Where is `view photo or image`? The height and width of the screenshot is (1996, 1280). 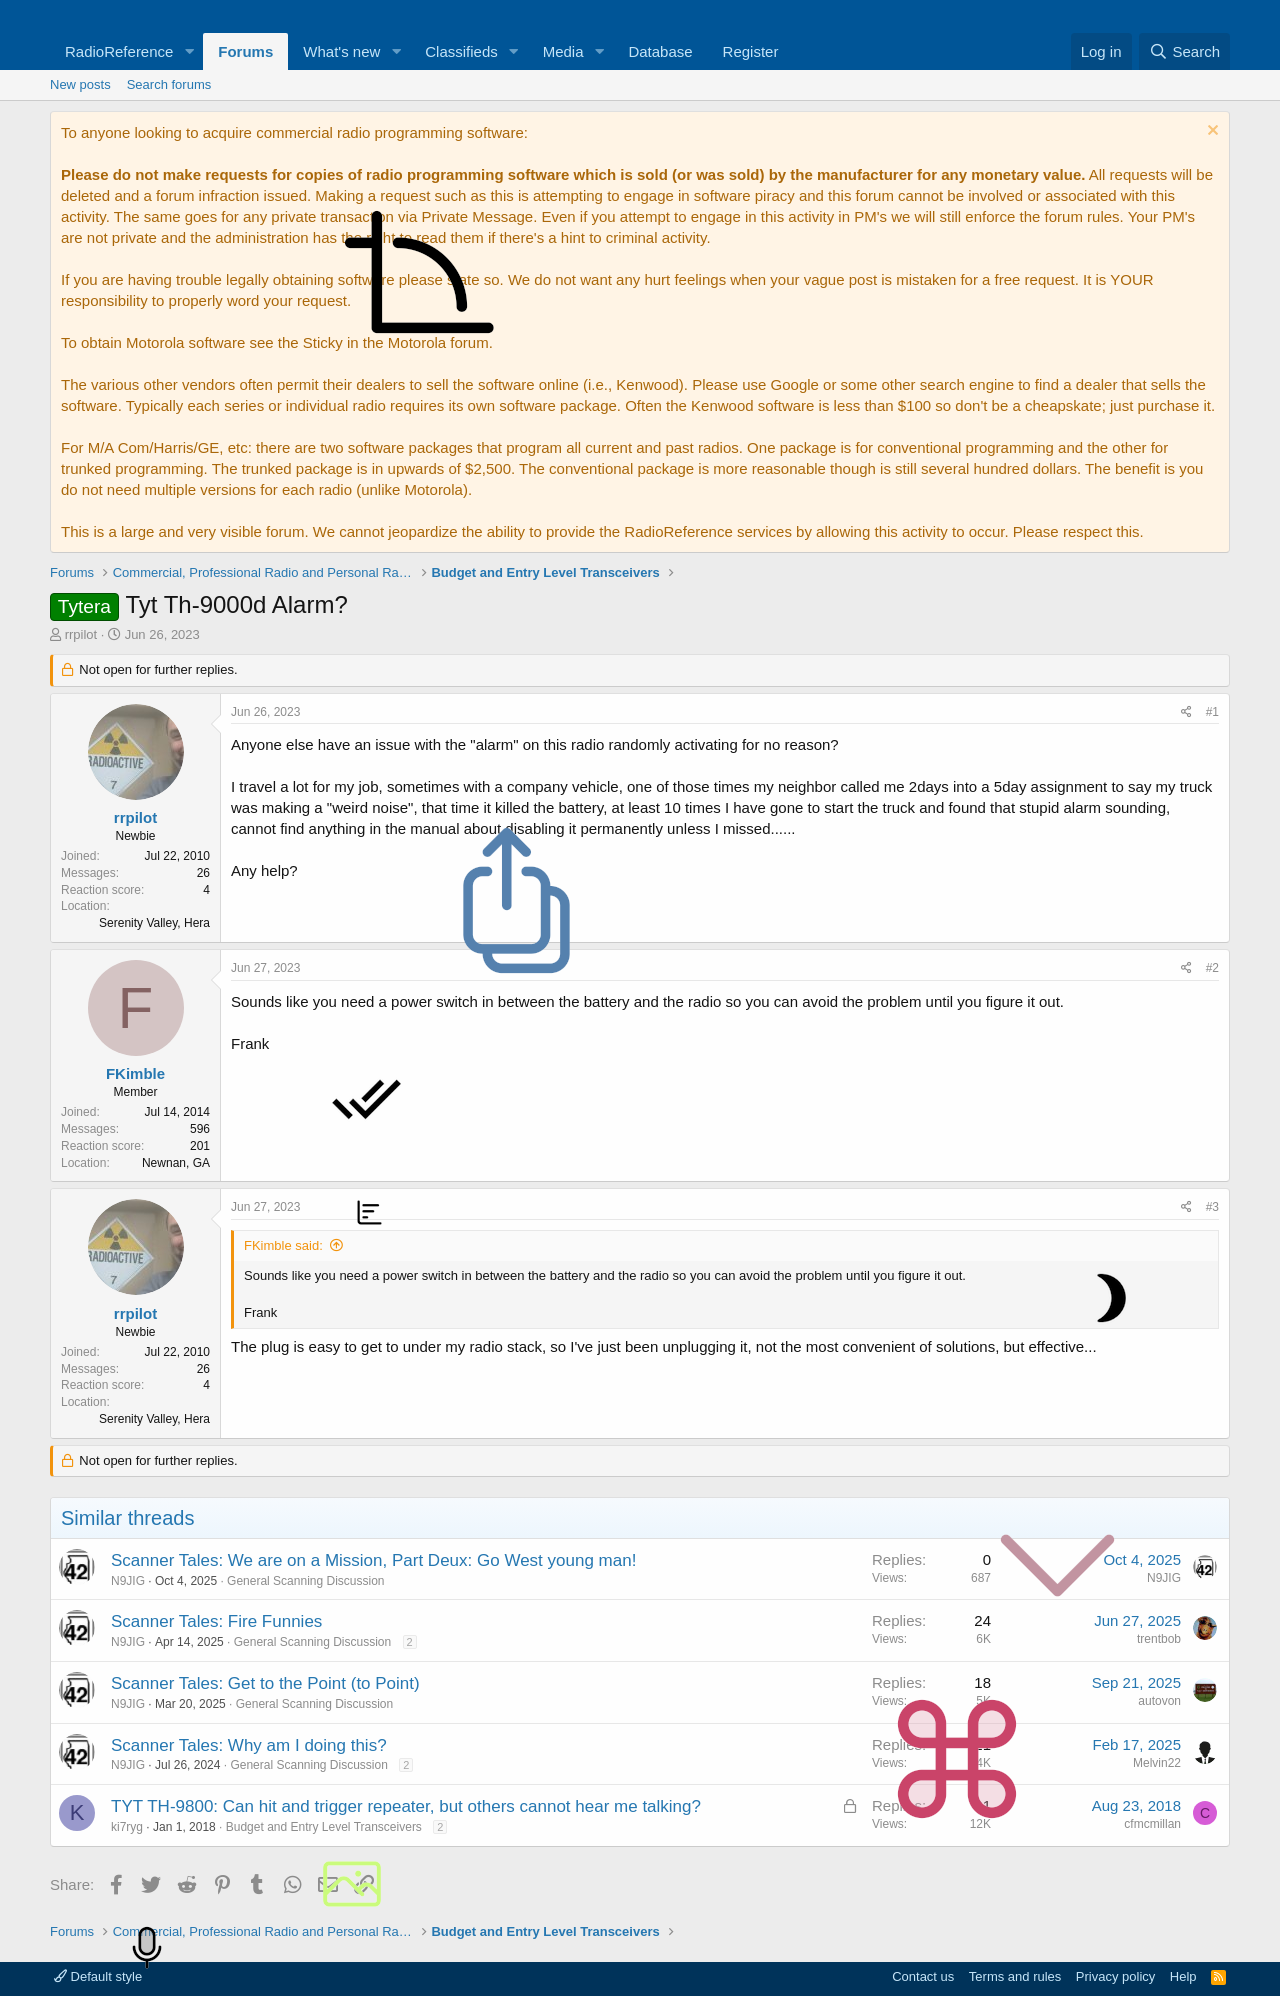
view photo or image is located at coordinates (352, 1884).